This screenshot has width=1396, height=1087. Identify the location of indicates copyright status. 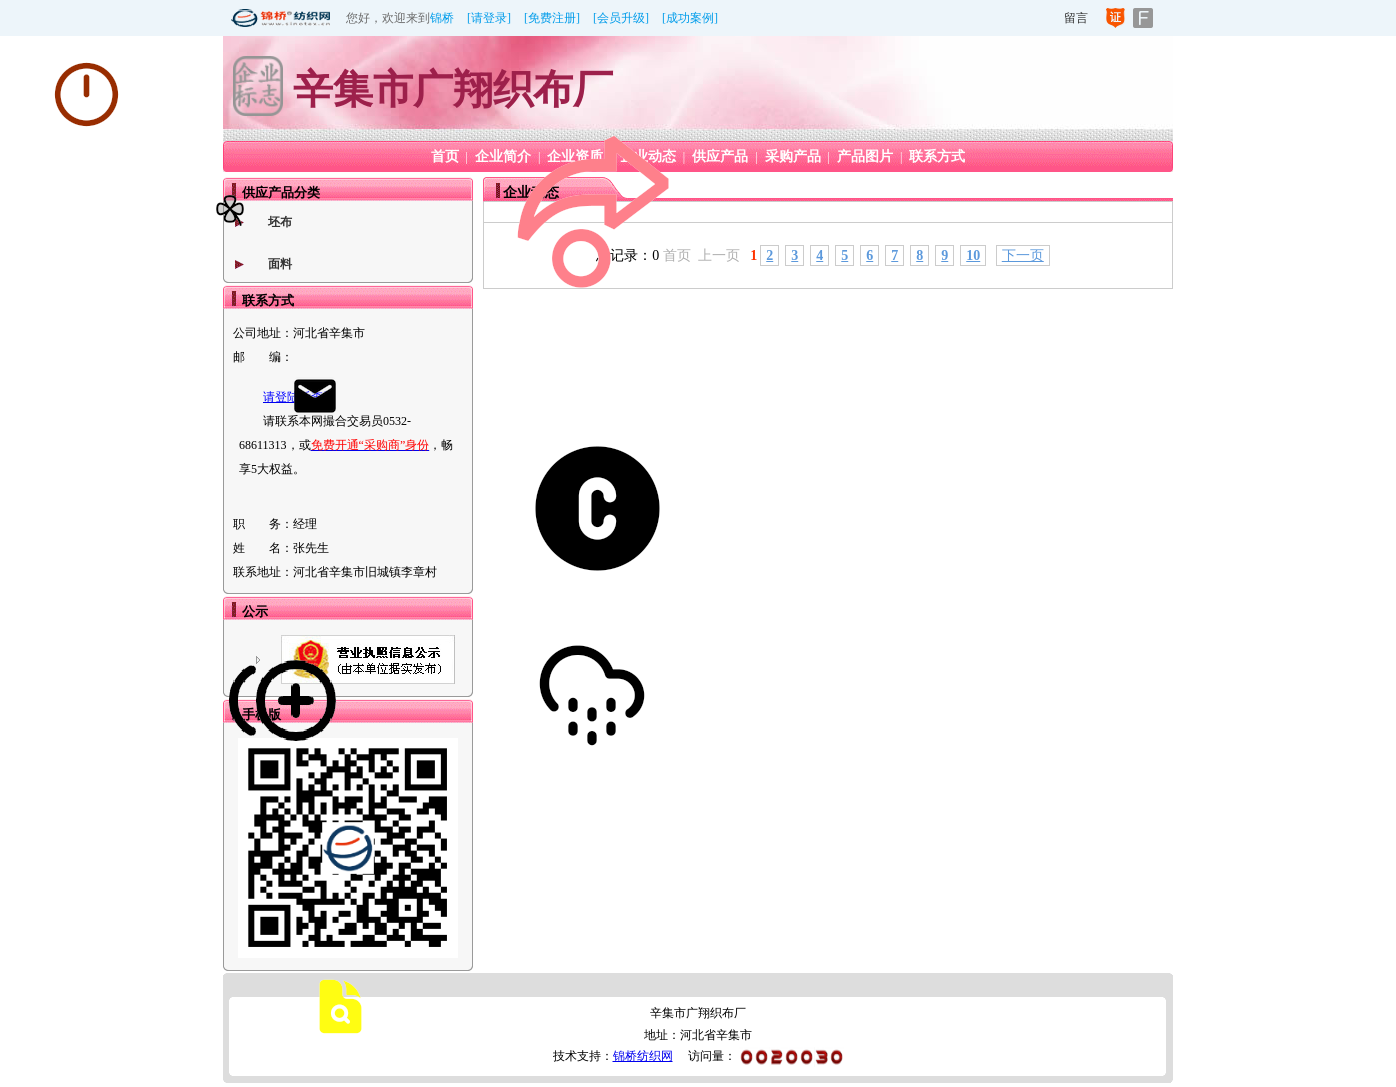
(597, 508).